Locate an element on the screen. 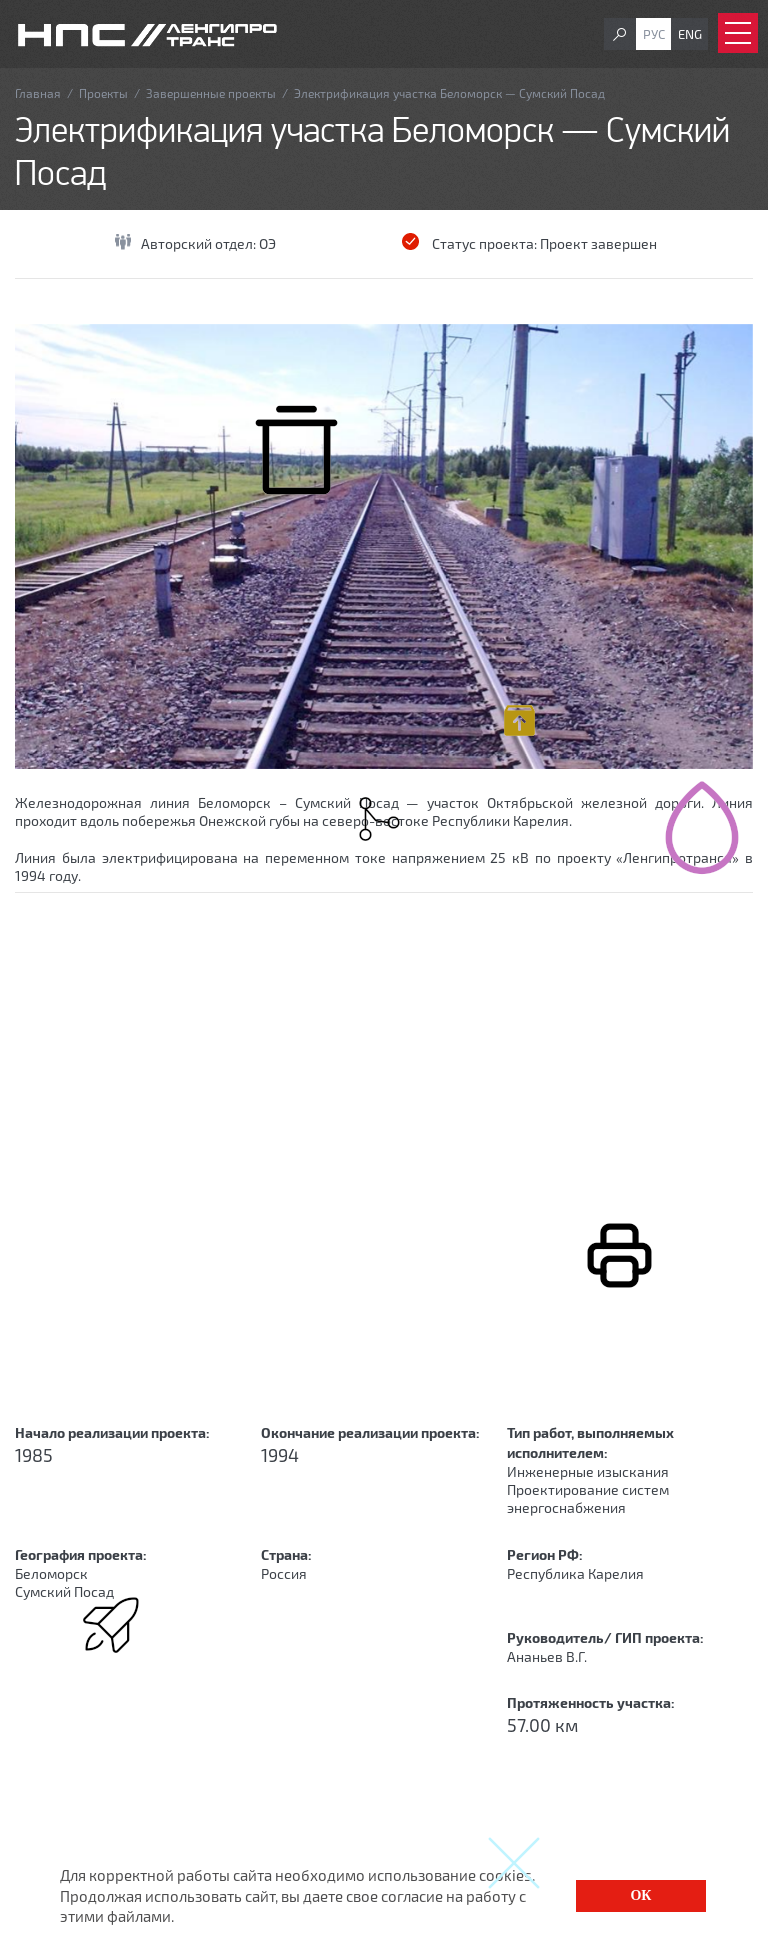 This screenshot has width=768, height=1946. indicates water or liquid-related settings is located at coordinates (702, 831).